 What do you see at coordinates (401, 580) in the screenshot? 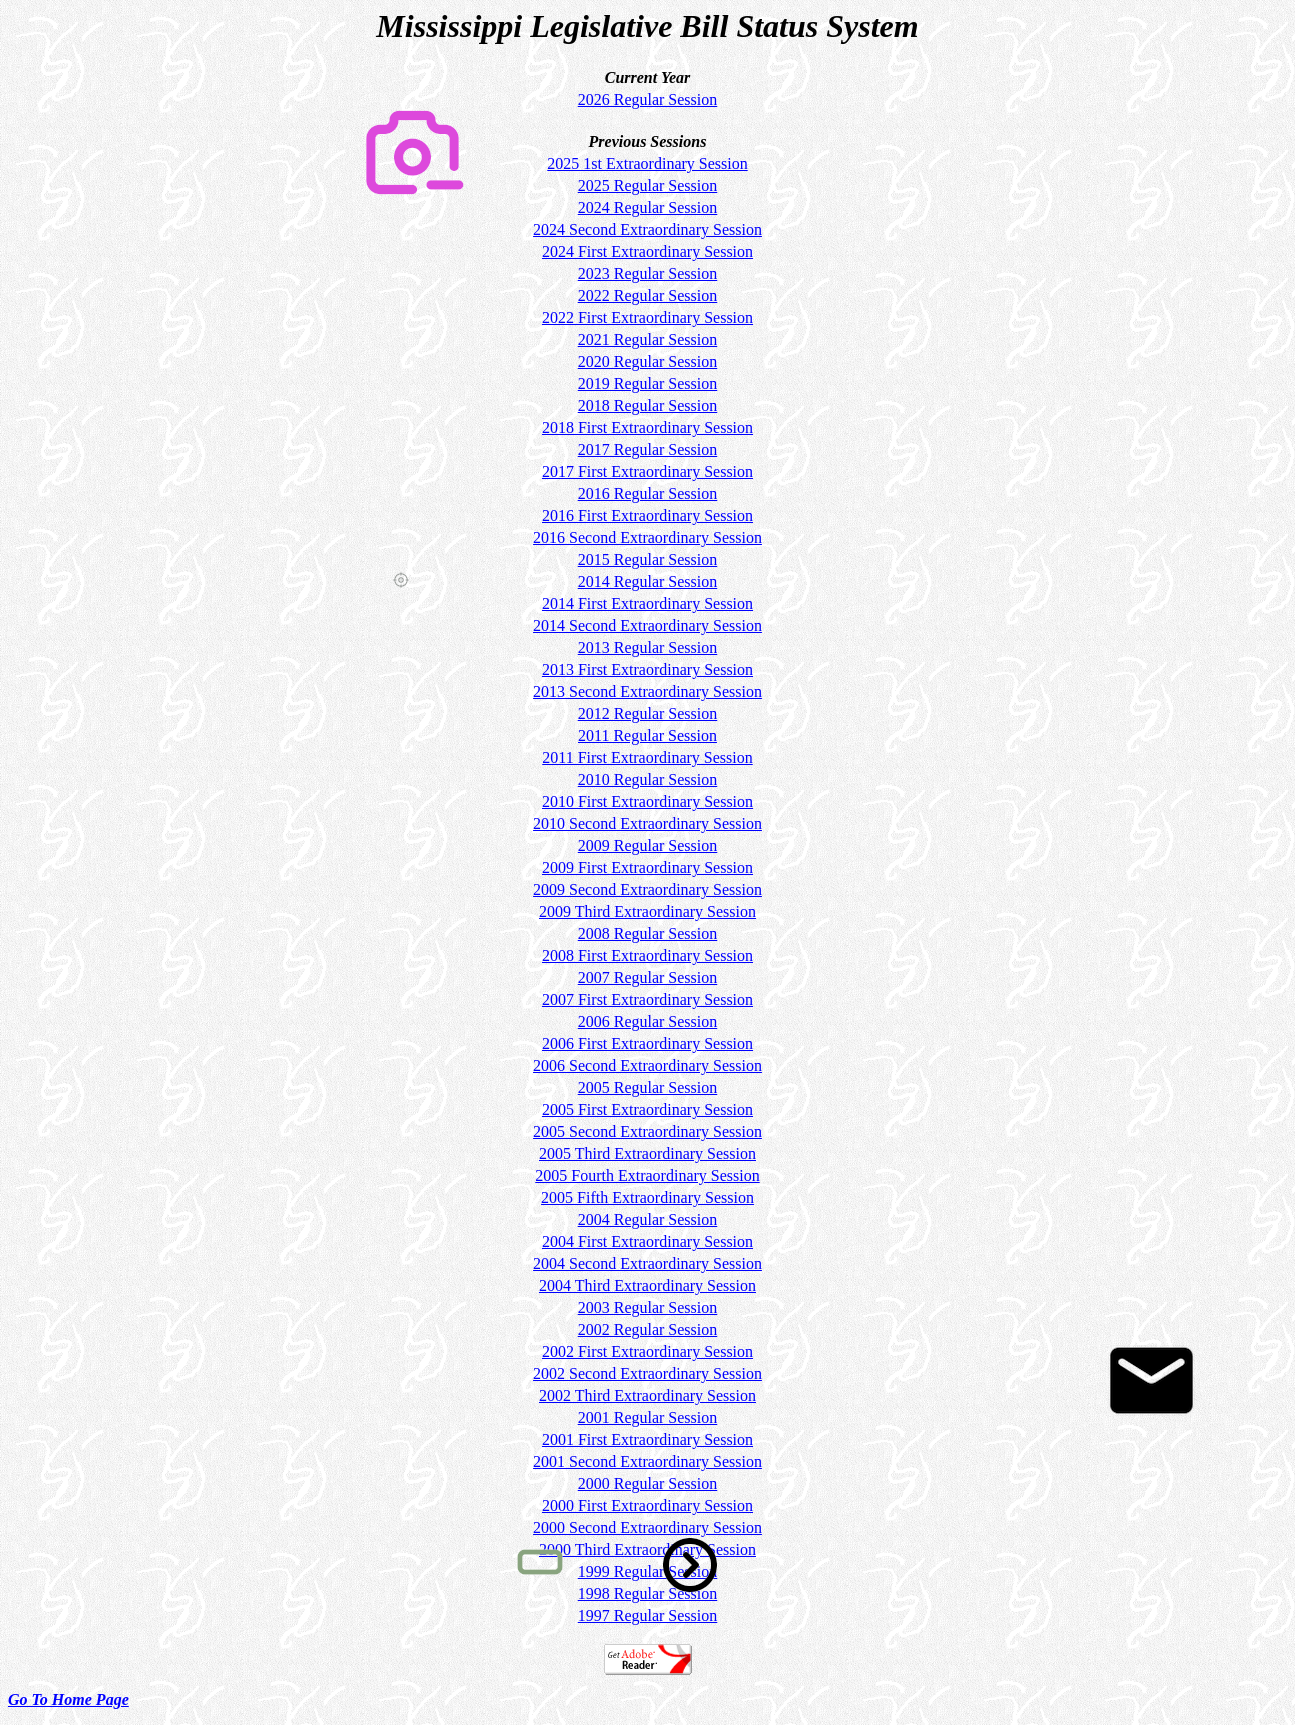
I see `center map on current location` at bounding box center [401, 580].